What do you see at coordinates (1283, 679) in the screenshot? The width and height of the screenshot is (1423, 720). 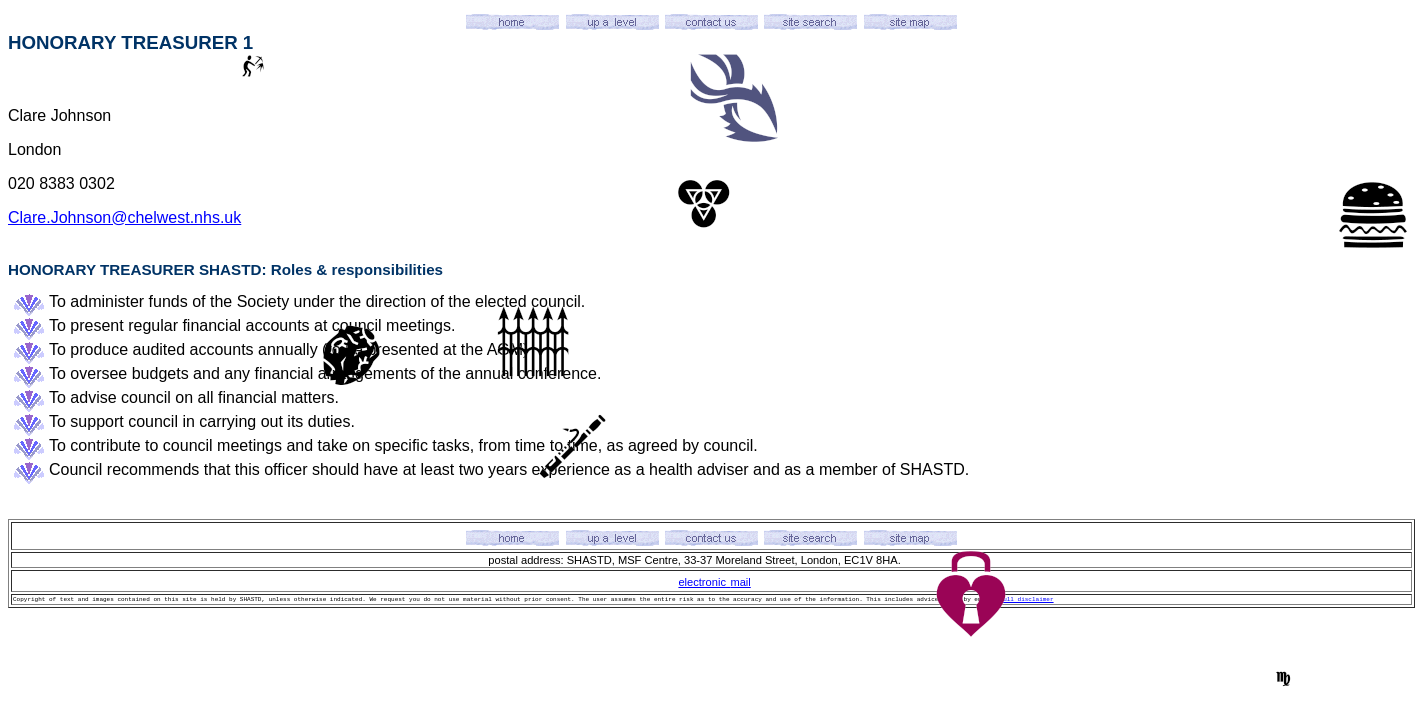 I see `indicates virgo zodiac sign` at bounding box center [1283, 679].